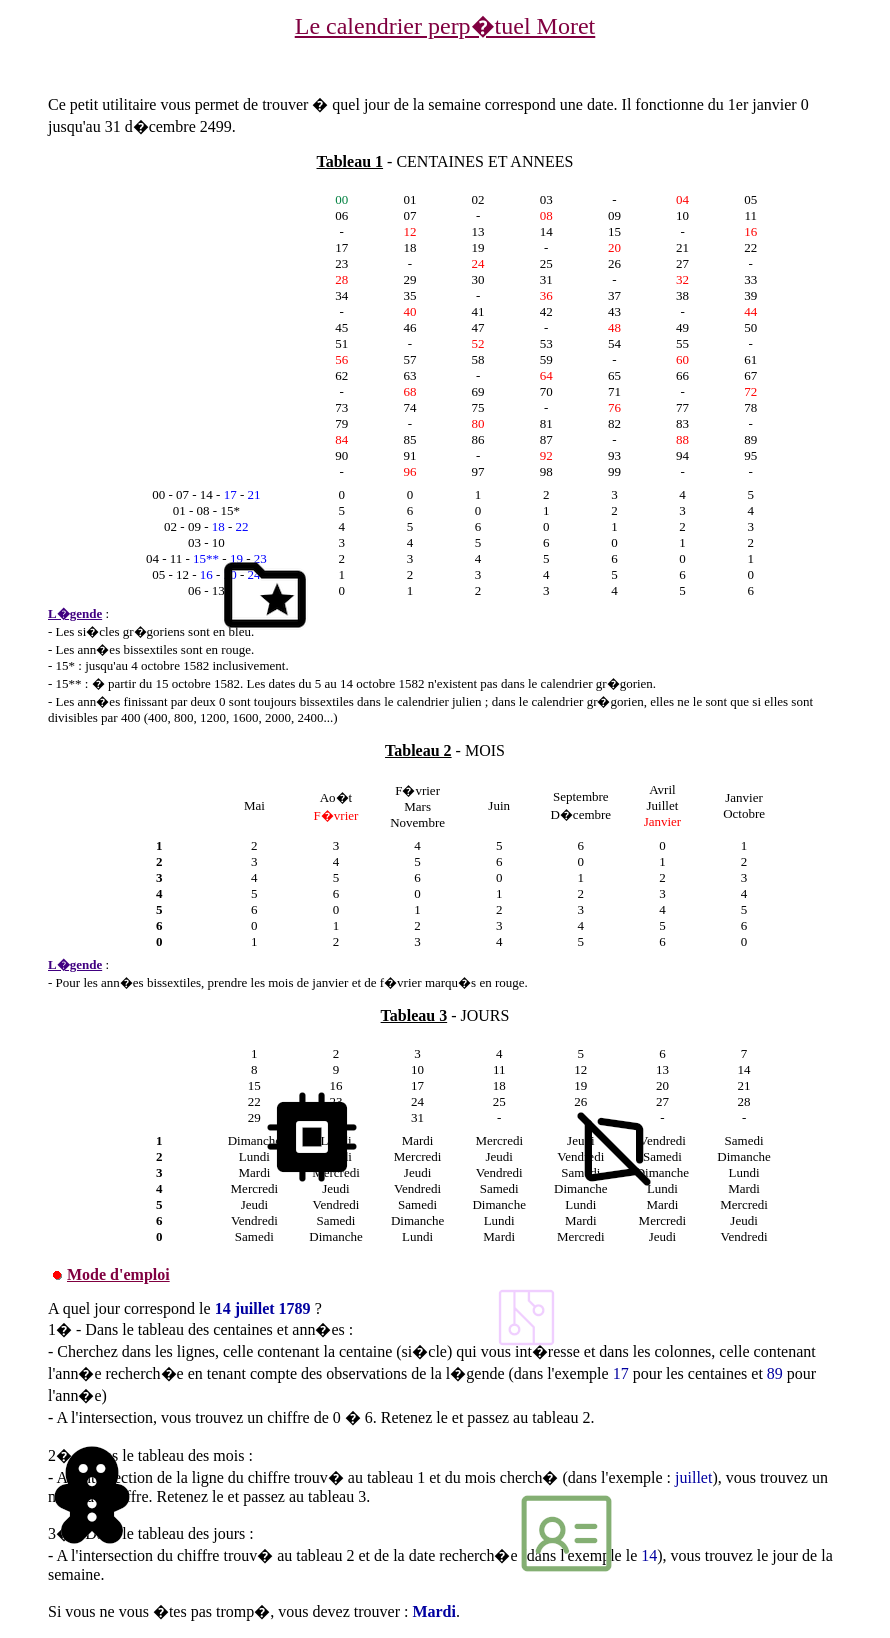 This screenshot has height=1638, width=890. Describe the element at coordinates (566, 1533) in the screenshot. I see `view your profile or account information` at that location.